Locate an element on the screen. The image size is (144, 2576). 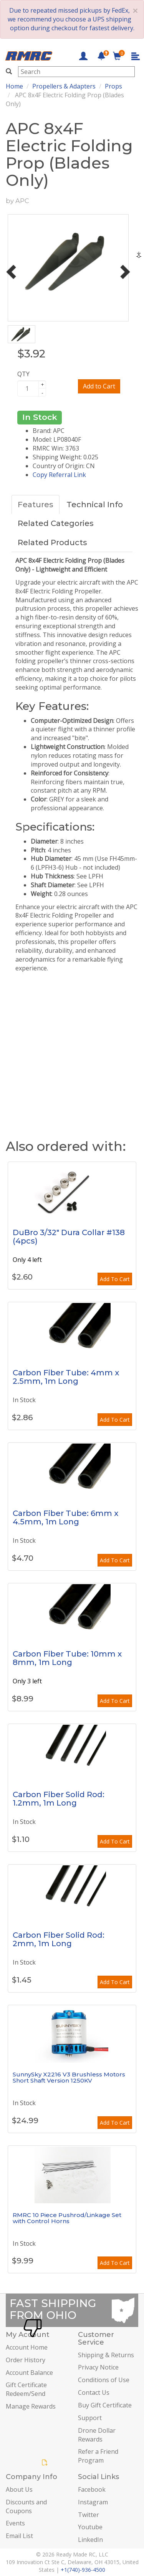
pull changes from a remote repository is located at coordinates (139, 255).